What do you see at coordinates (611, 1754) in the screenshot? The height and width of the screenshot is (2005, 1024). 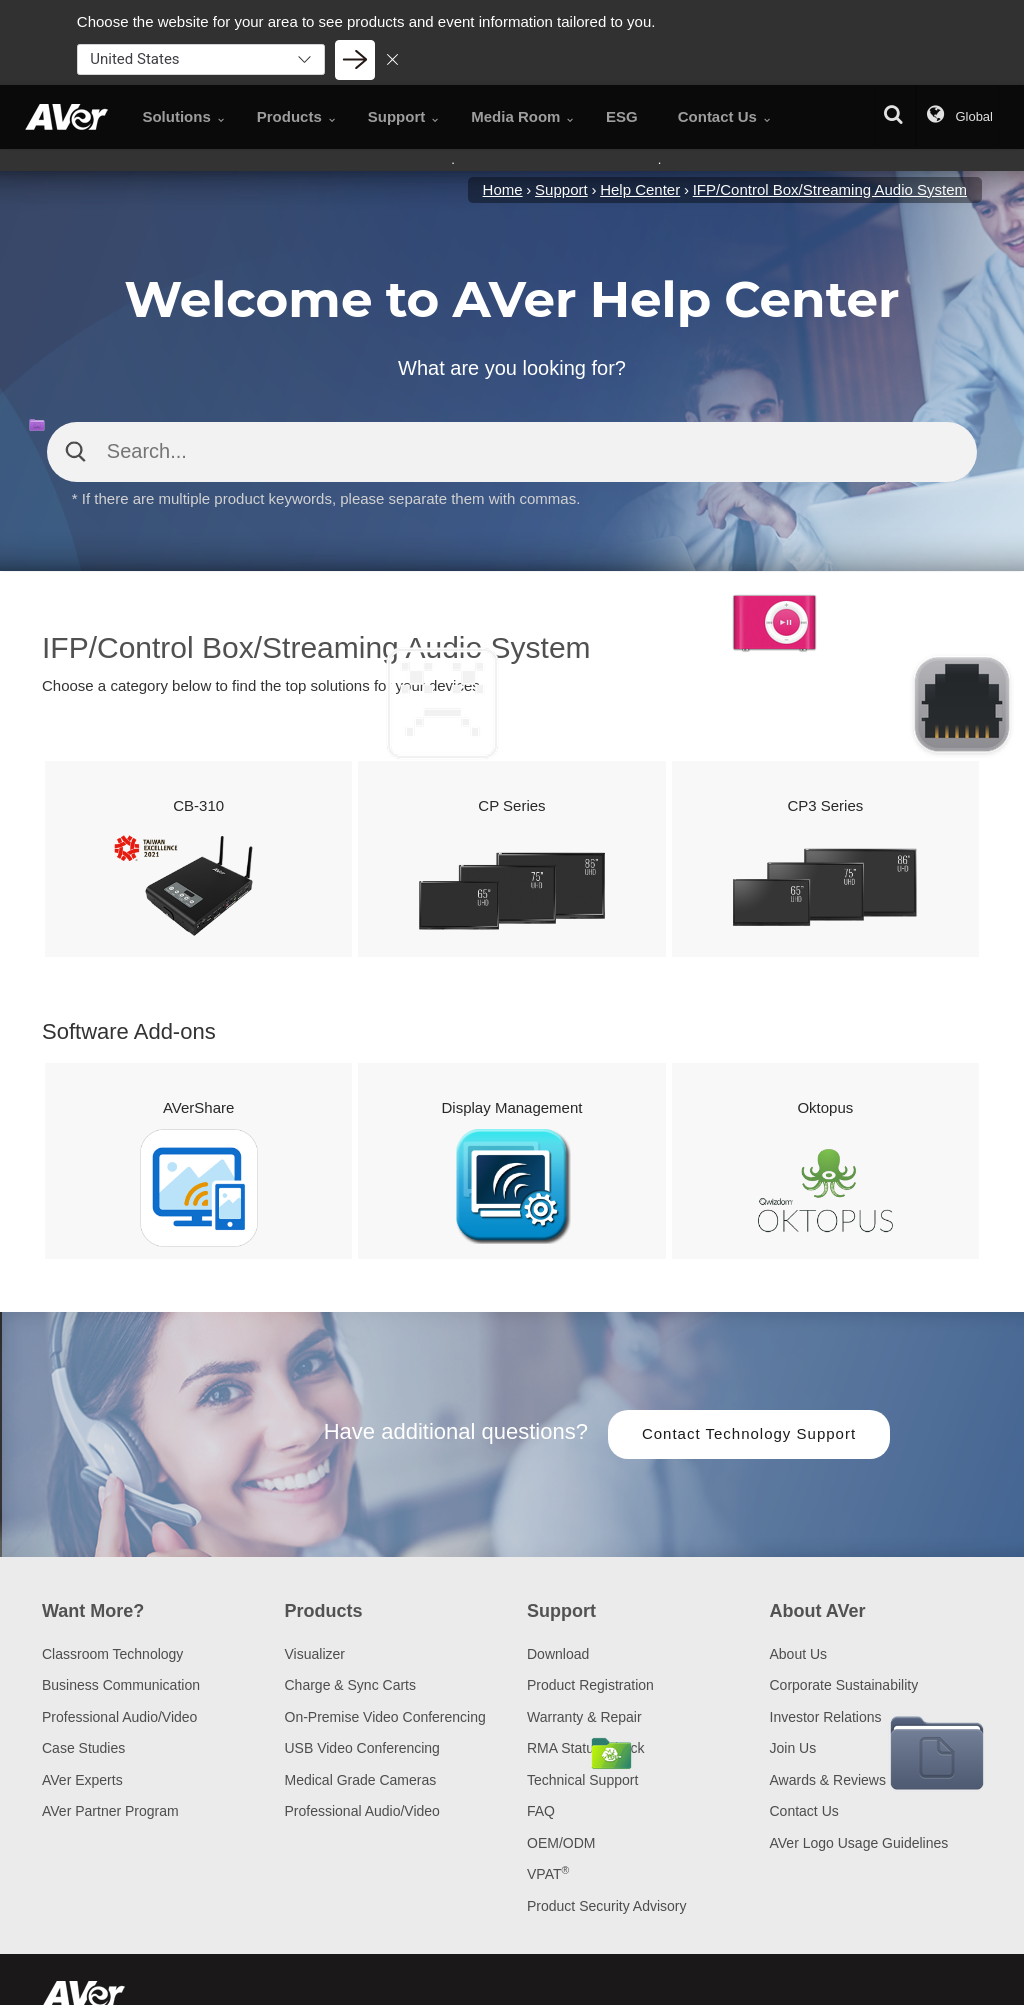 I see `open GameJolt game files folder` at bounding box center [611, 1754].